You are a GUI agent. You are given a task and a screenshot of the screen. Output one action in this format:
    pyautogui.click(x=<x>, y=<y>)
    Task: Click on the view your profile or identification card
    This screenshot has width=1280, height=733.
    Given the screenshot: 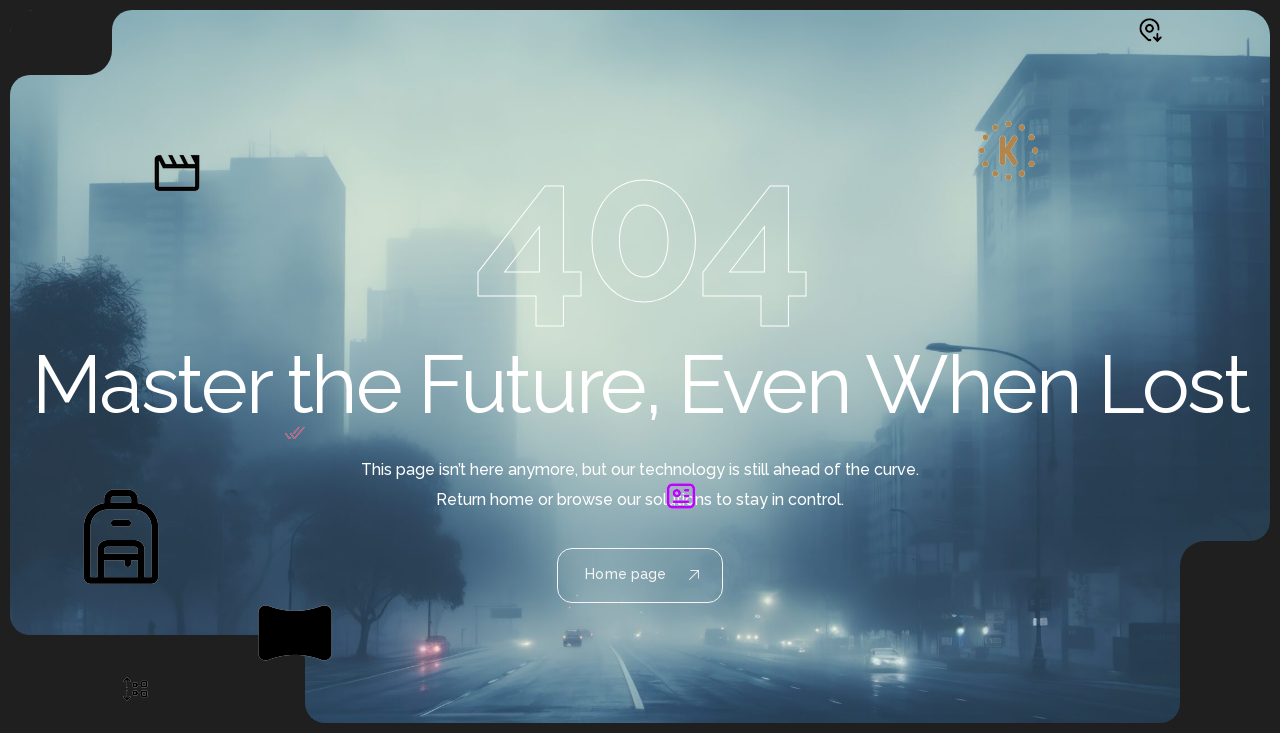 What is the action you would take?
    pyautogui.click(x=681, y=496)
    